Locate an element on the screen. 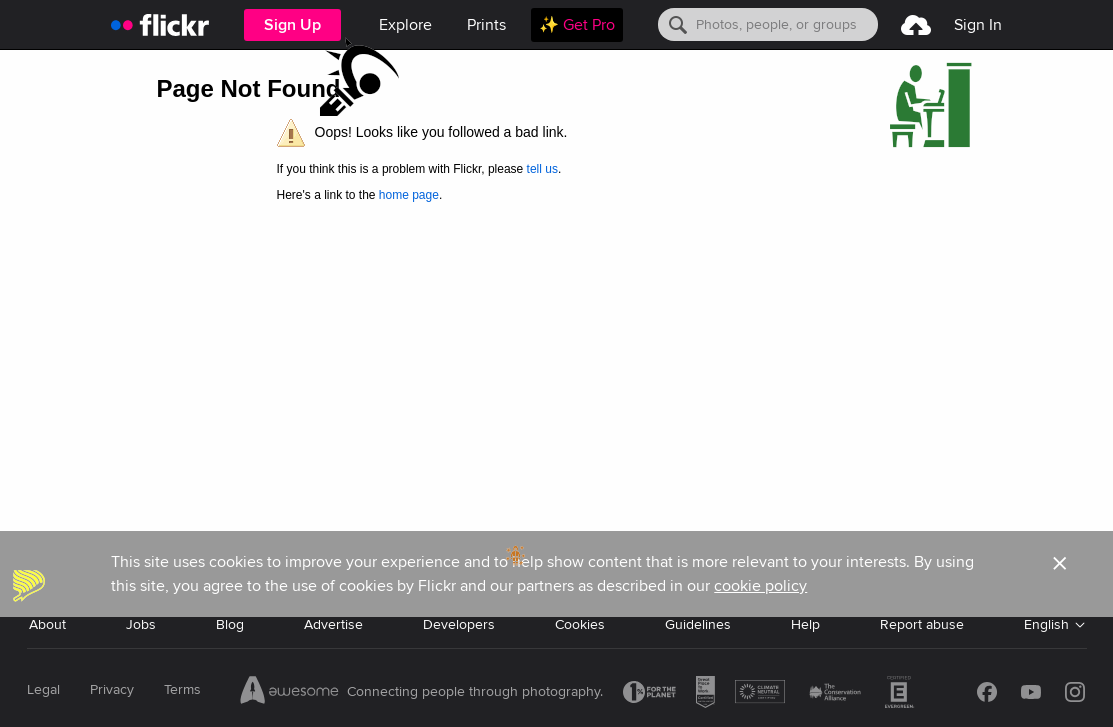  equip a magic staff or wand is located at coordinates (359, 76).